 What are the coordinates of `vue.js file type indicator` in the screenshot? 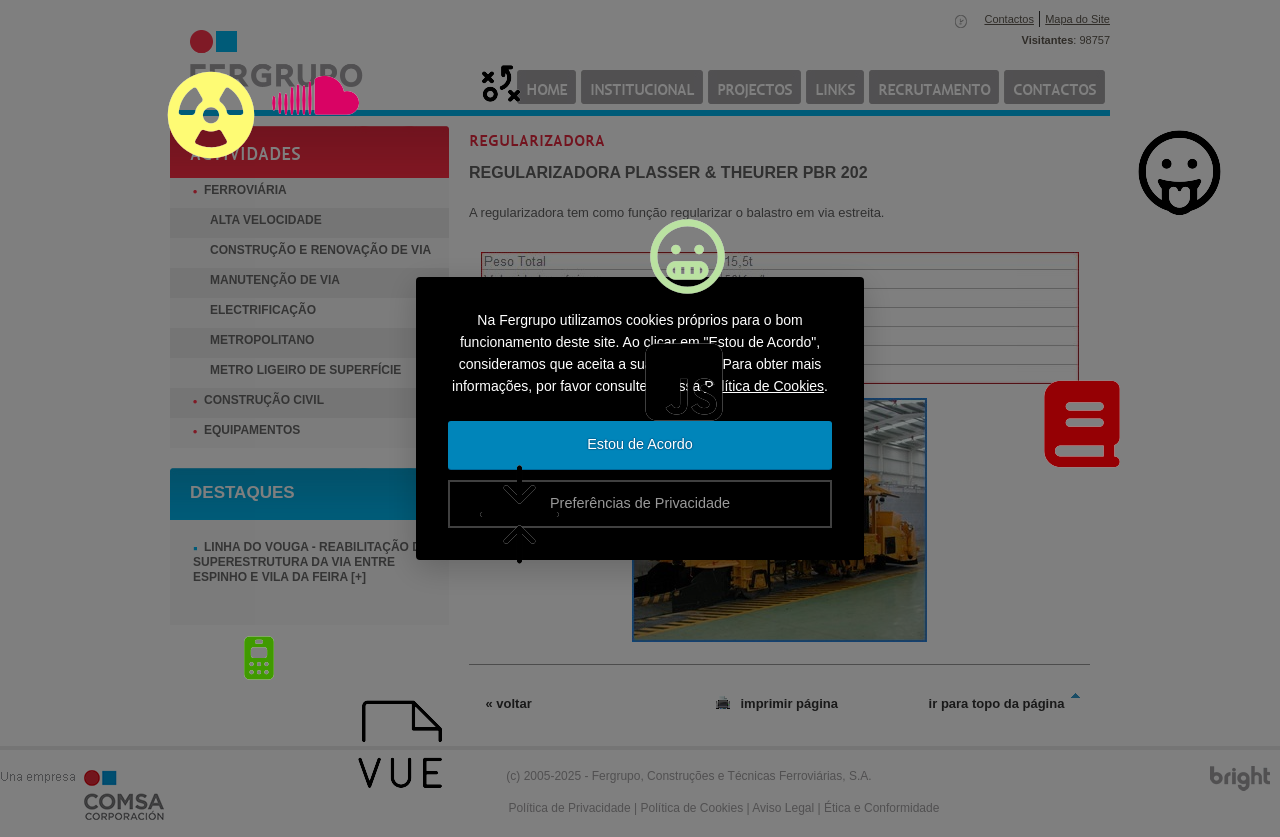 It's located at (402, 748).